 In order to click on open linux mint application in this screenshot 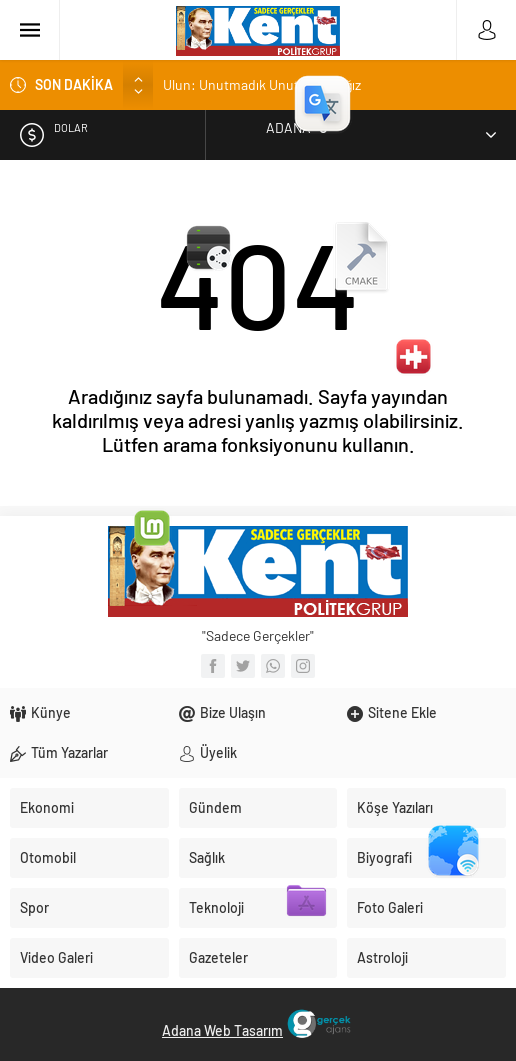, I will do `click(152, 528)`.